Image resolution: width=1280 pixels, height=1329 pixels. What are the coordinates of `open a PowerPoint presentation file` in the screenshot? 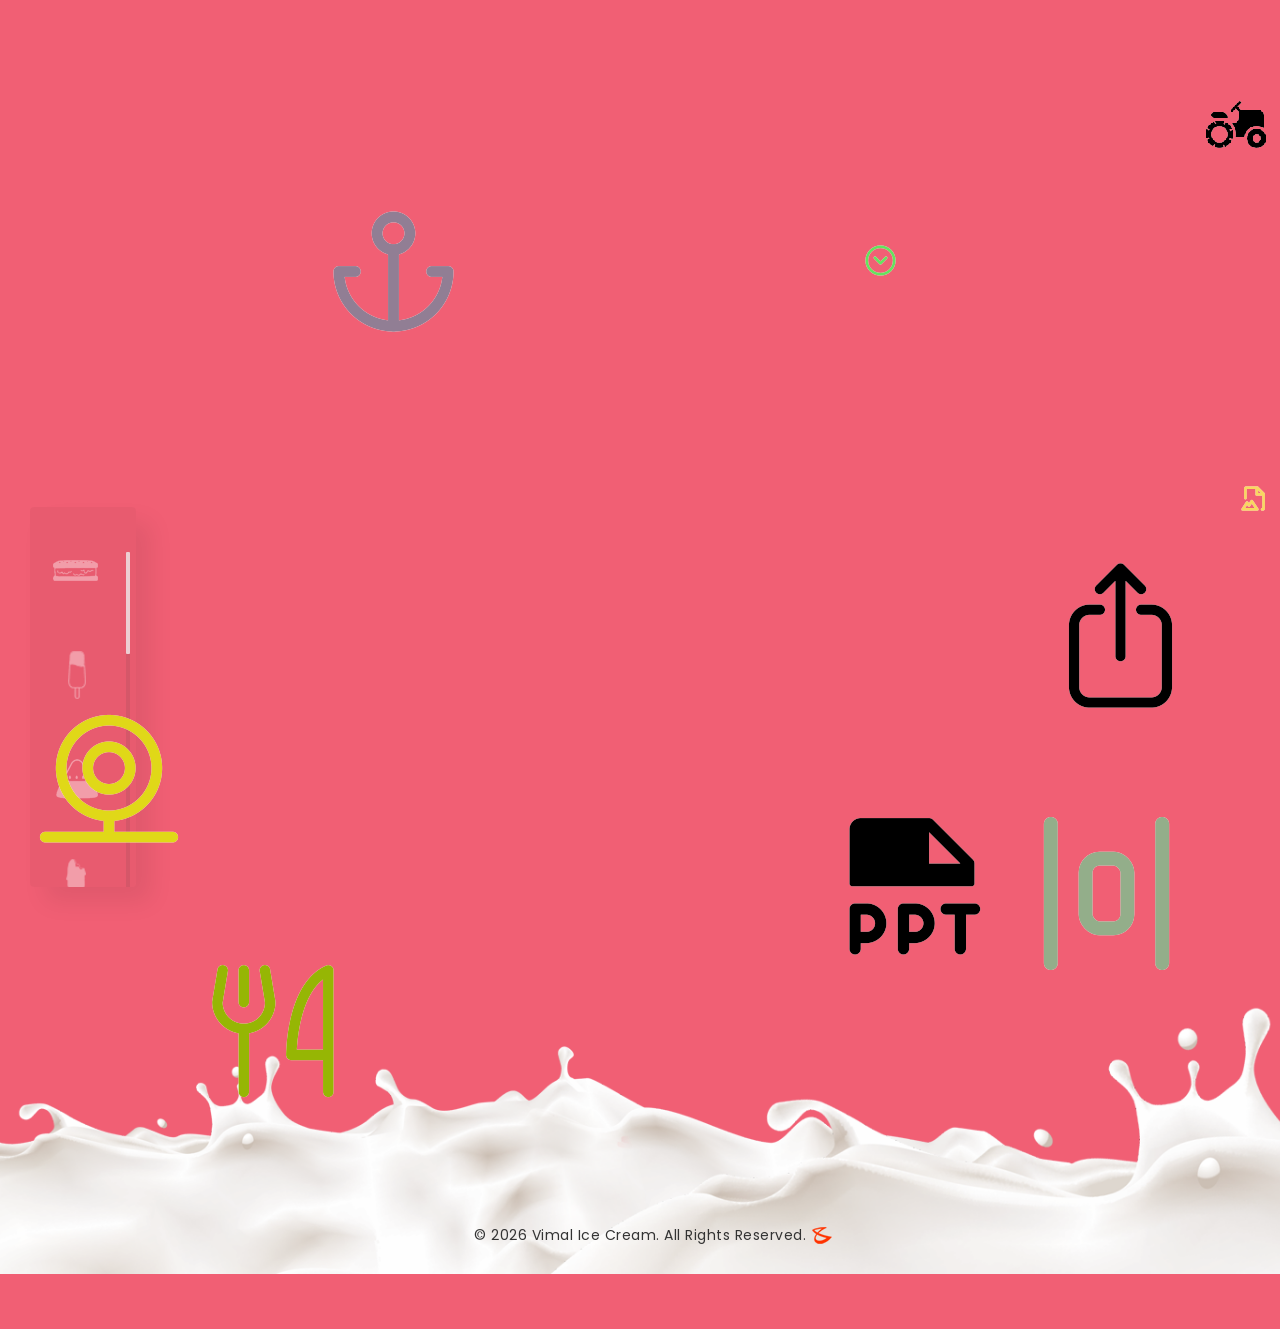 It's located at (912, 892).